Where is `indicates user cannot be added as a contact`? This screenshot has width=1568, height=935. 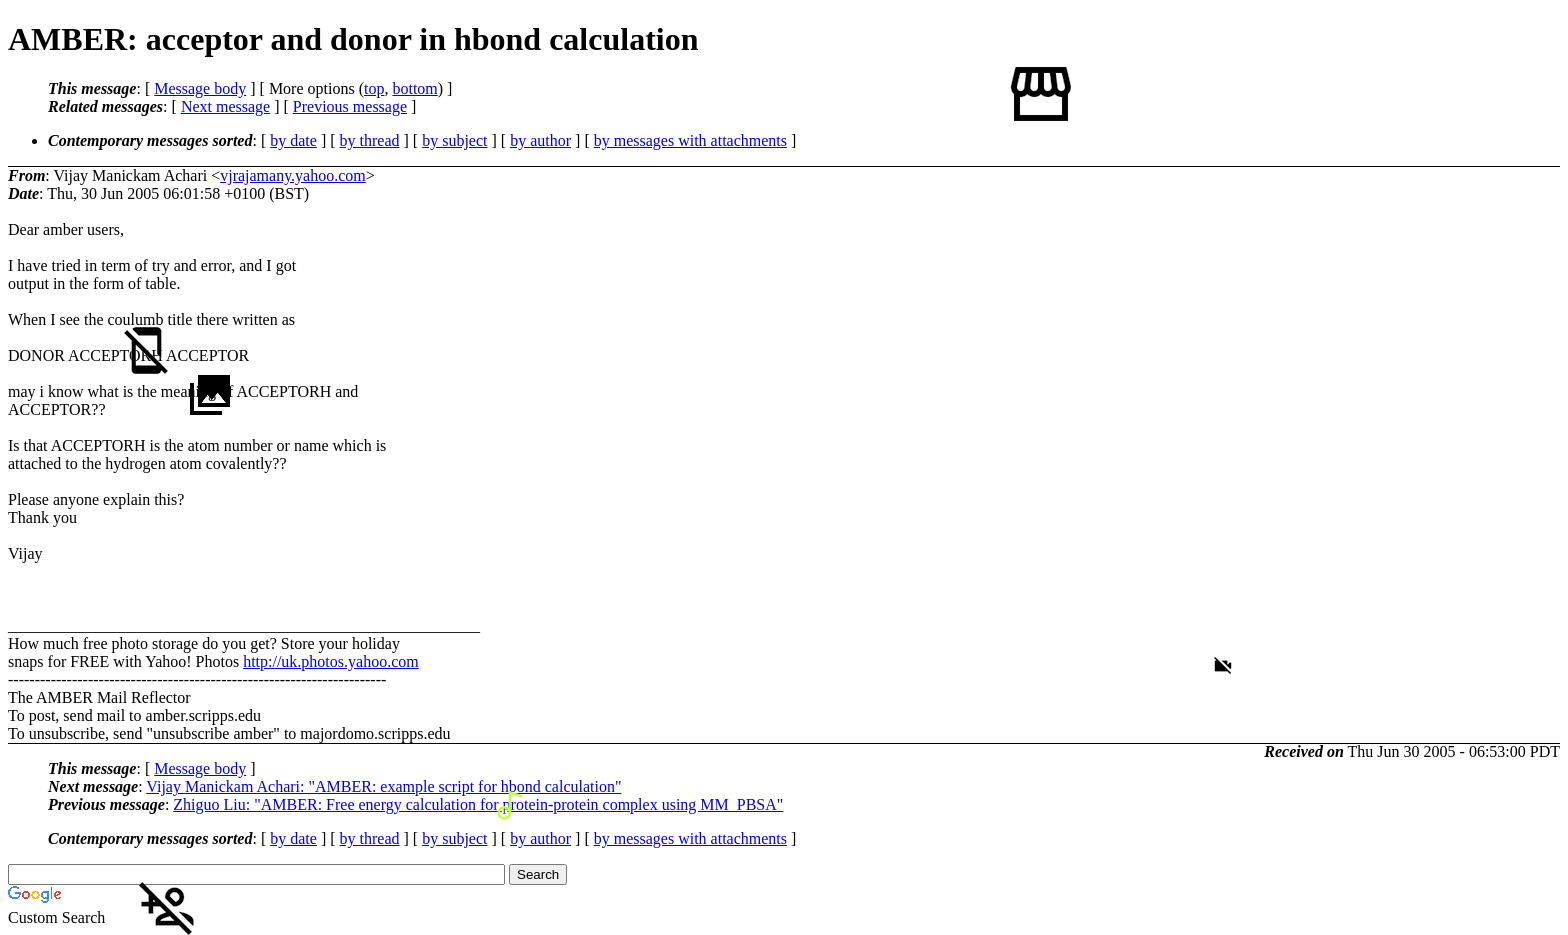 indicates user cannot be added as a contact is located at coordinates (167, 906).